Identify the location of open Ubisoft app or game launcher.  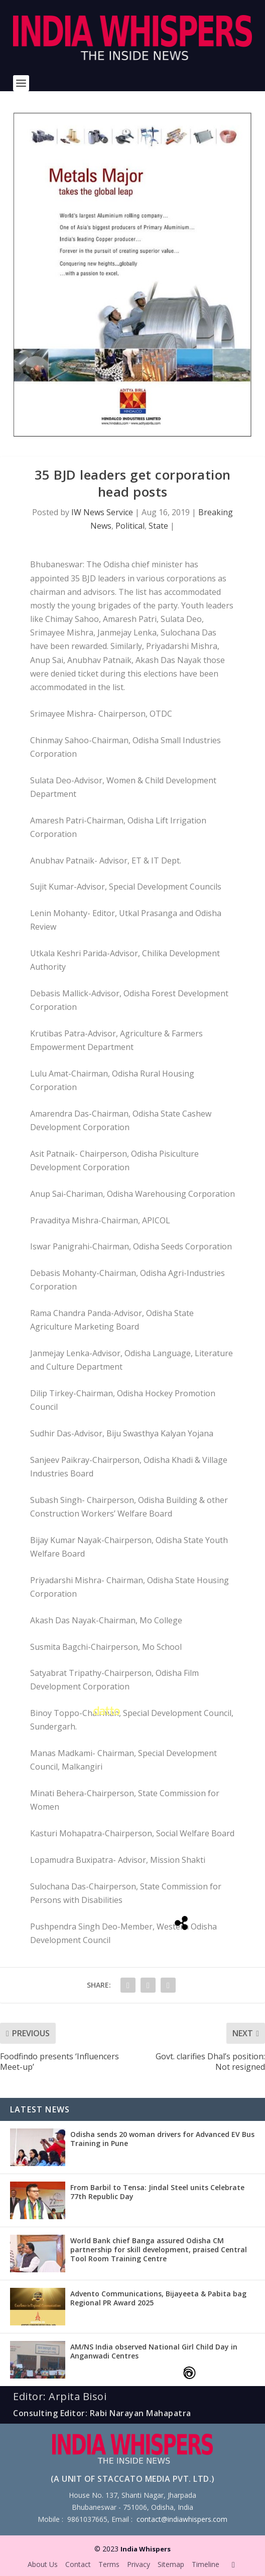
(189, 2373).